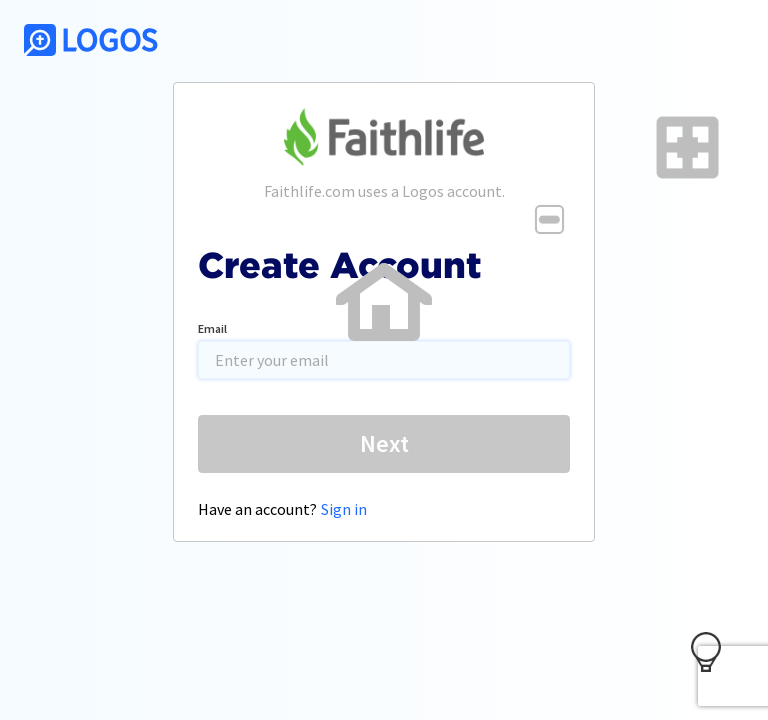 The image size is (768, 720). I want to click on indicates a partially selected or indeterminate checkbox state, so click(549, 219).